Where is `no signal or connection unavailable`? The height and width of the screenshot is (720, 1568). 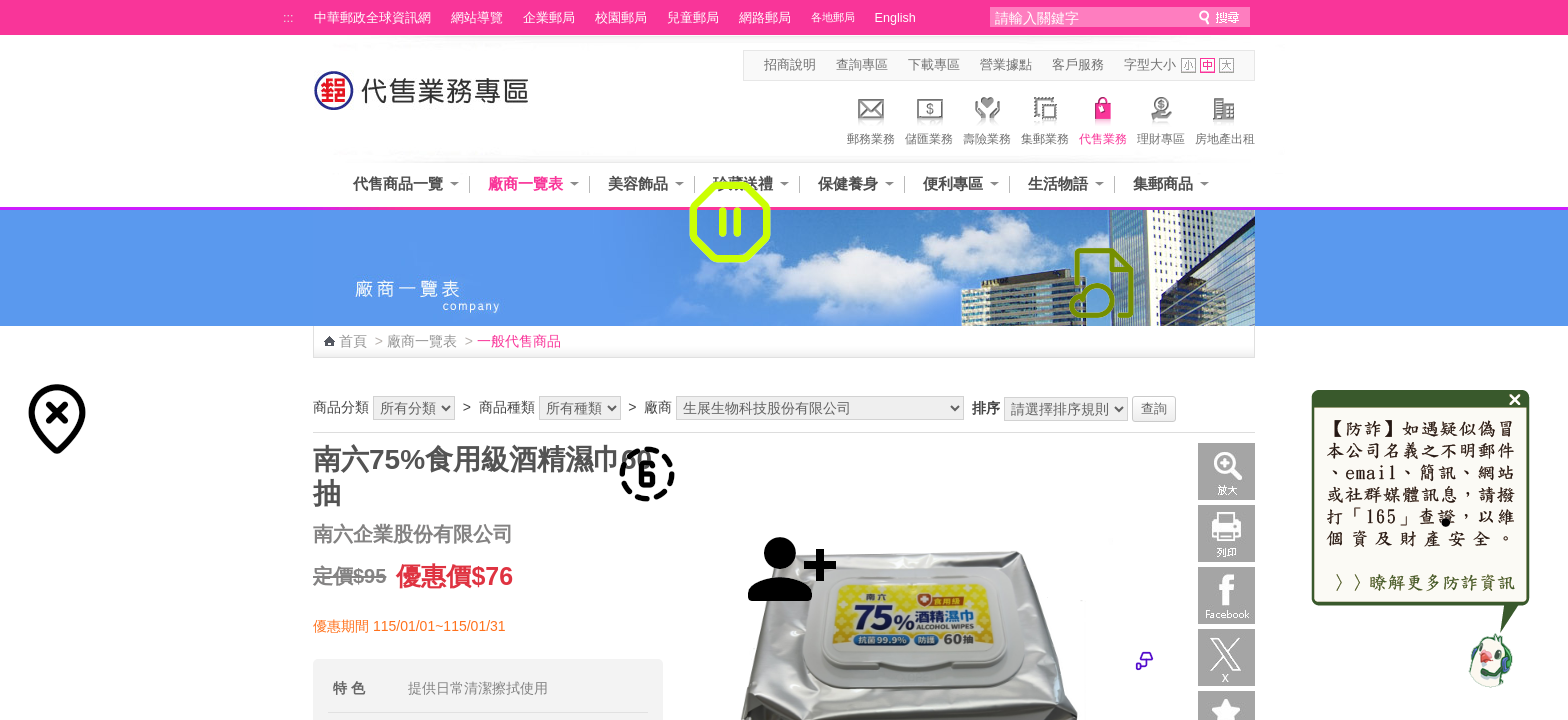
no signal or connection unavailable is located at coordinates (1489, 487).